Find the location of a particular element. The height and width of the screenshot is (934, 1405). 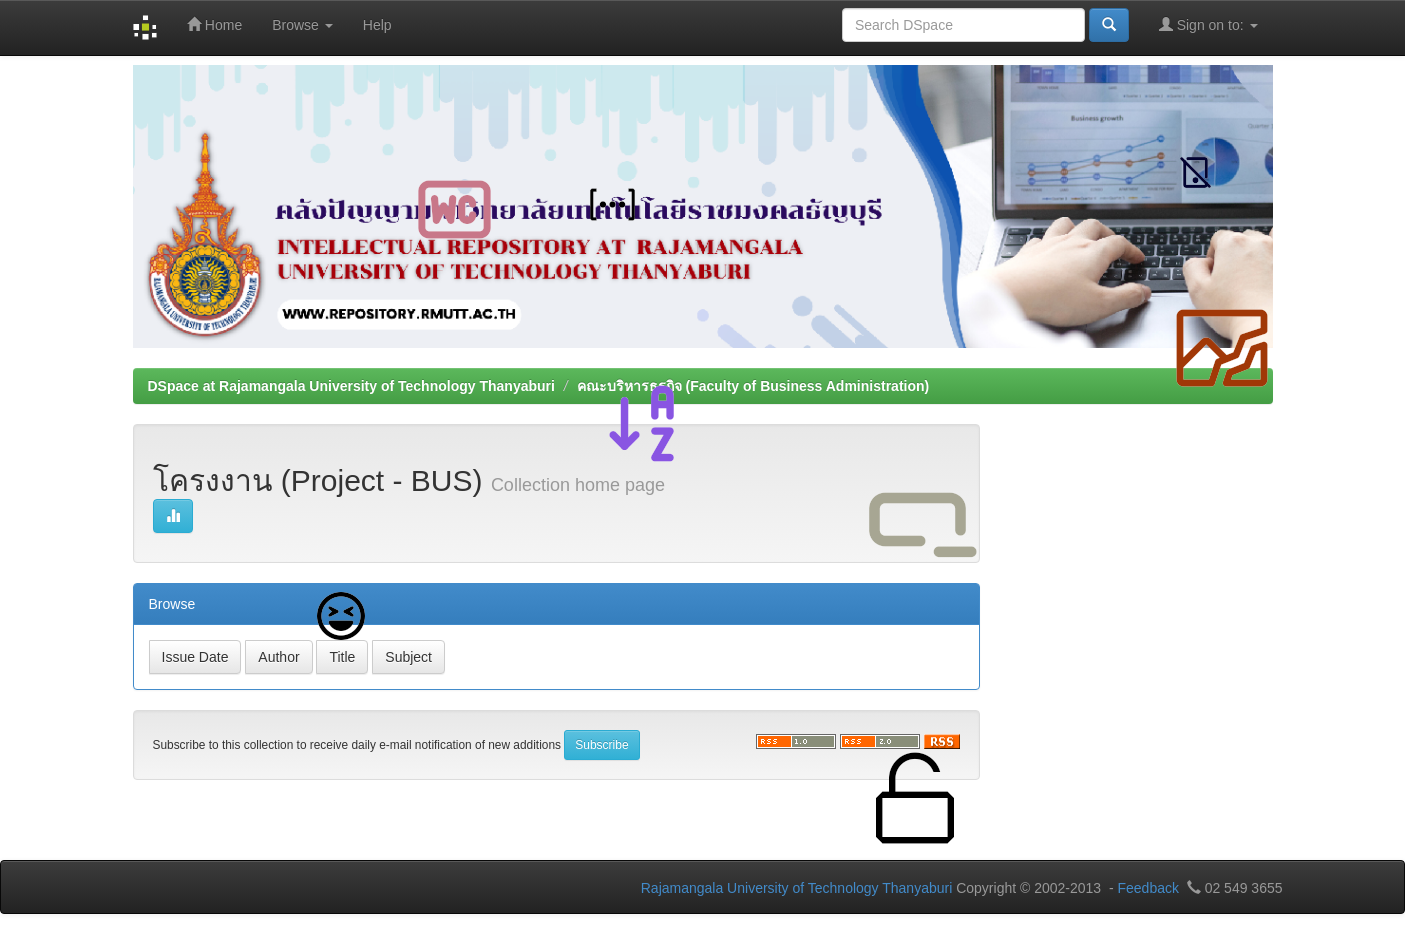

wrap selected code with a snippet or block is located at coordinates (612, 204).